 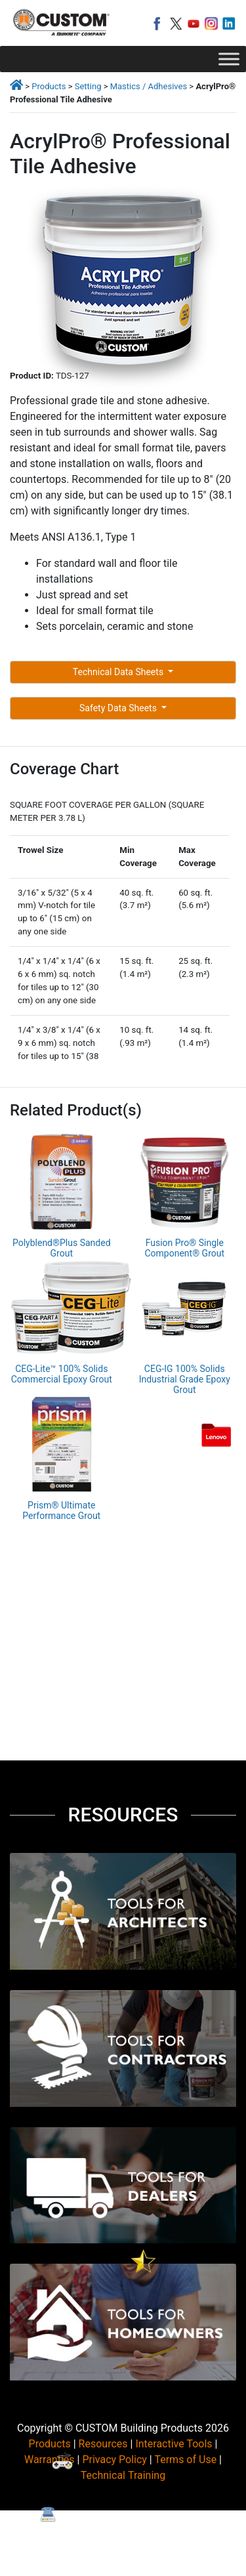 I want to click on indicates a partial or half rating, so click(x=143, y=2262).